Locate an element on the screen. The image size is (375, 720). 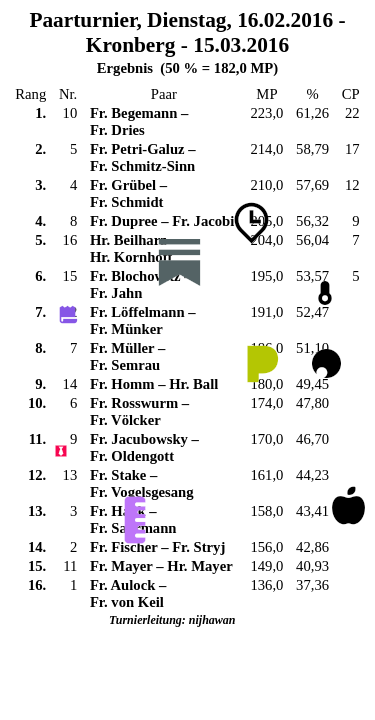
access health or nutrition tracking features is located at coordinates (348, 505).